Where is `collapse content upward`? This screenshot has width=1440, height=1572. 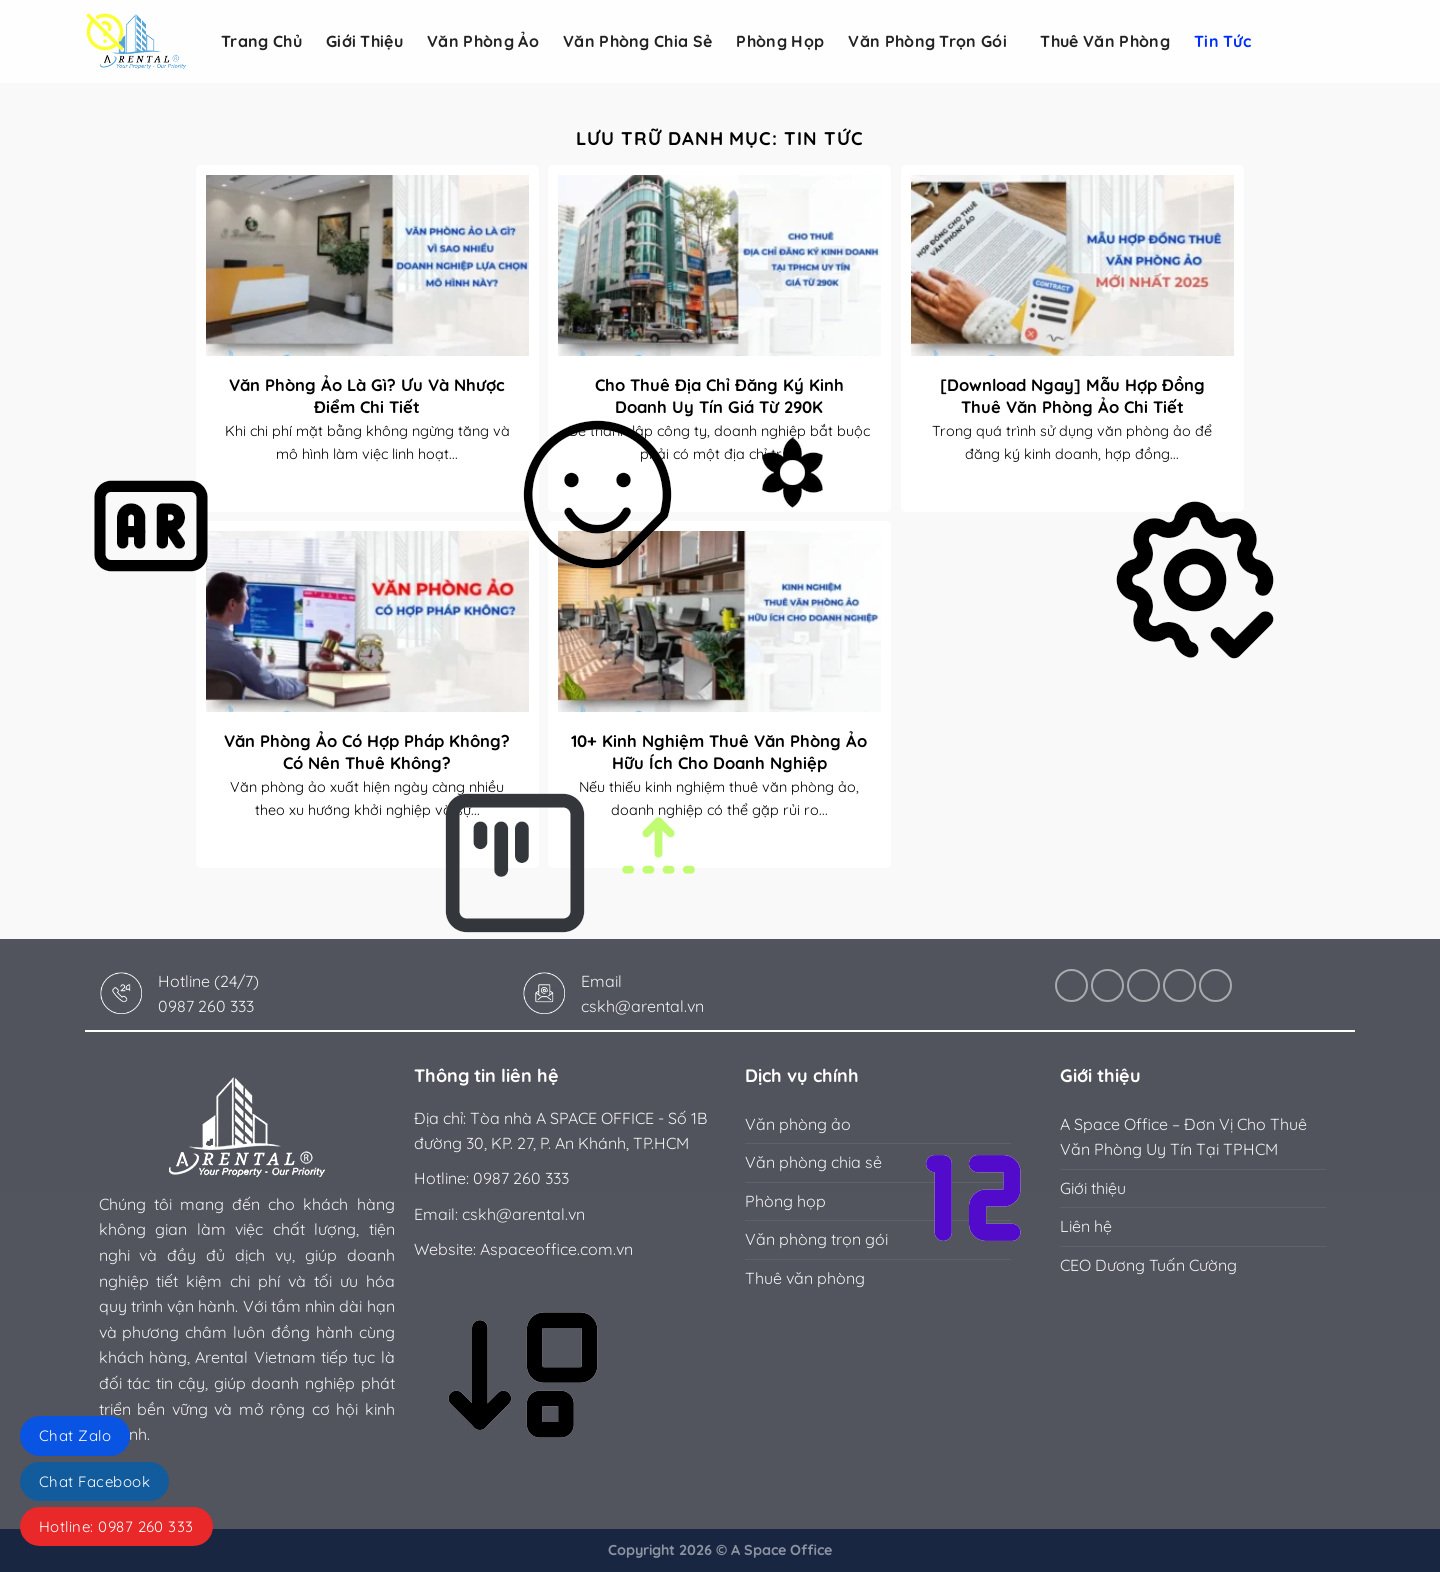
collapse content upward is located at coordinates (658, 849).